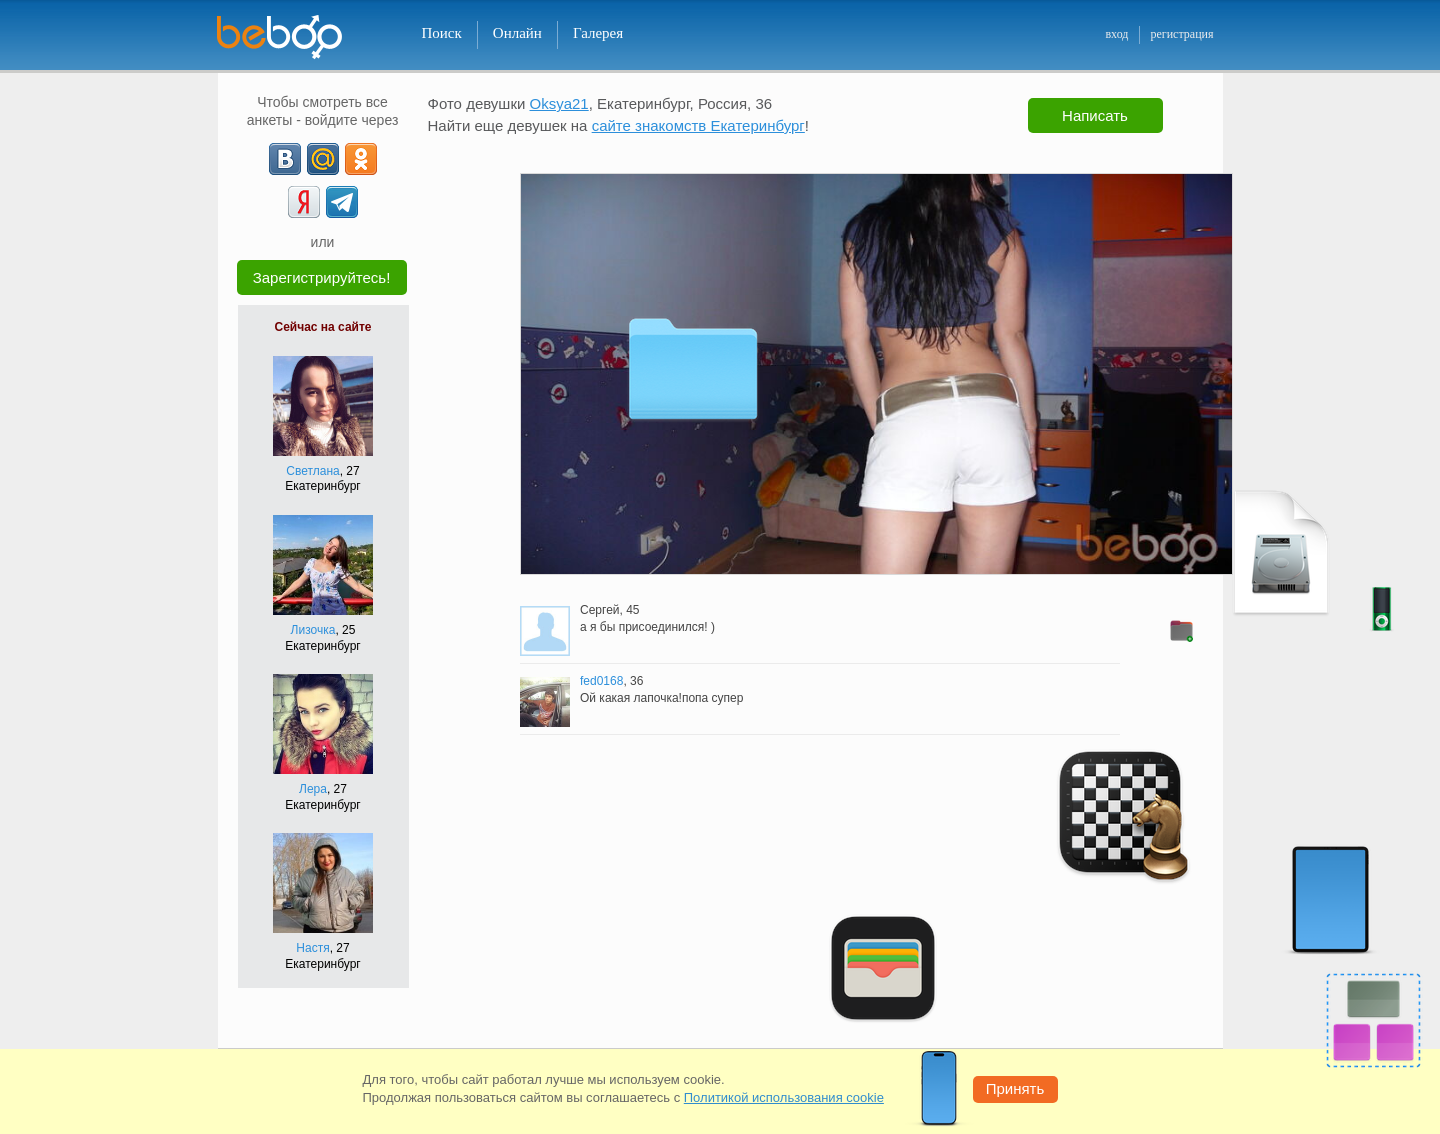 This screenshot has height=1134, width=1440. Describe the element at coordinates (1181, 630) in the screenshot. I see `create a new folder` at that location.